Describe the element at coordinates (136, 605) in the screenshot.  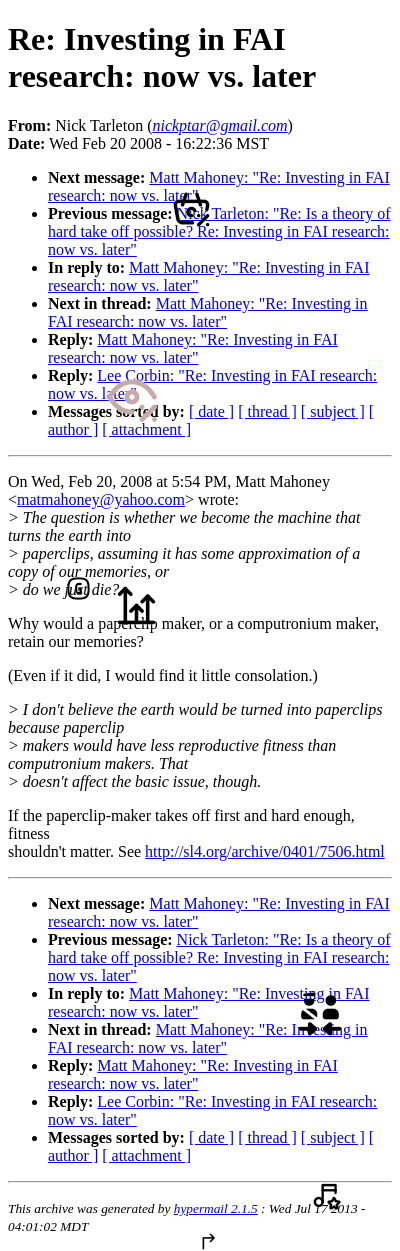
I see `view growth metrics or trending data` at that location.